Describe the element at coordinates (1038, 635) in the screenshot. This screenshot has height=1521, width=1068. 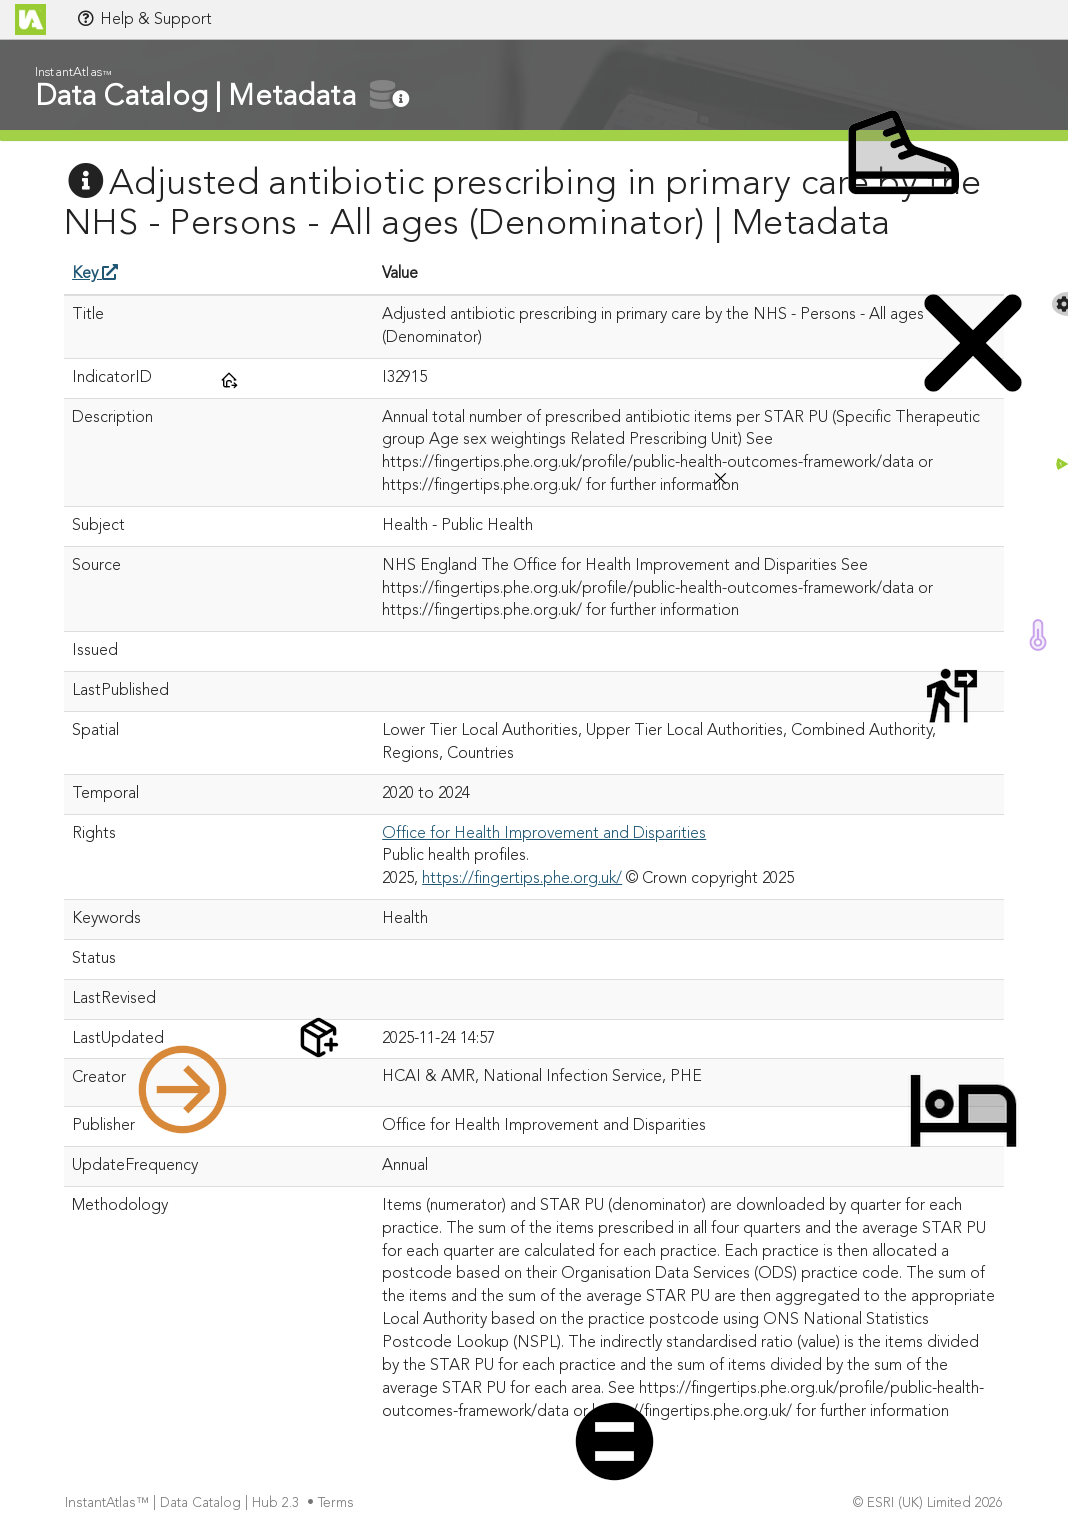
I see `view current temperature` at that location.